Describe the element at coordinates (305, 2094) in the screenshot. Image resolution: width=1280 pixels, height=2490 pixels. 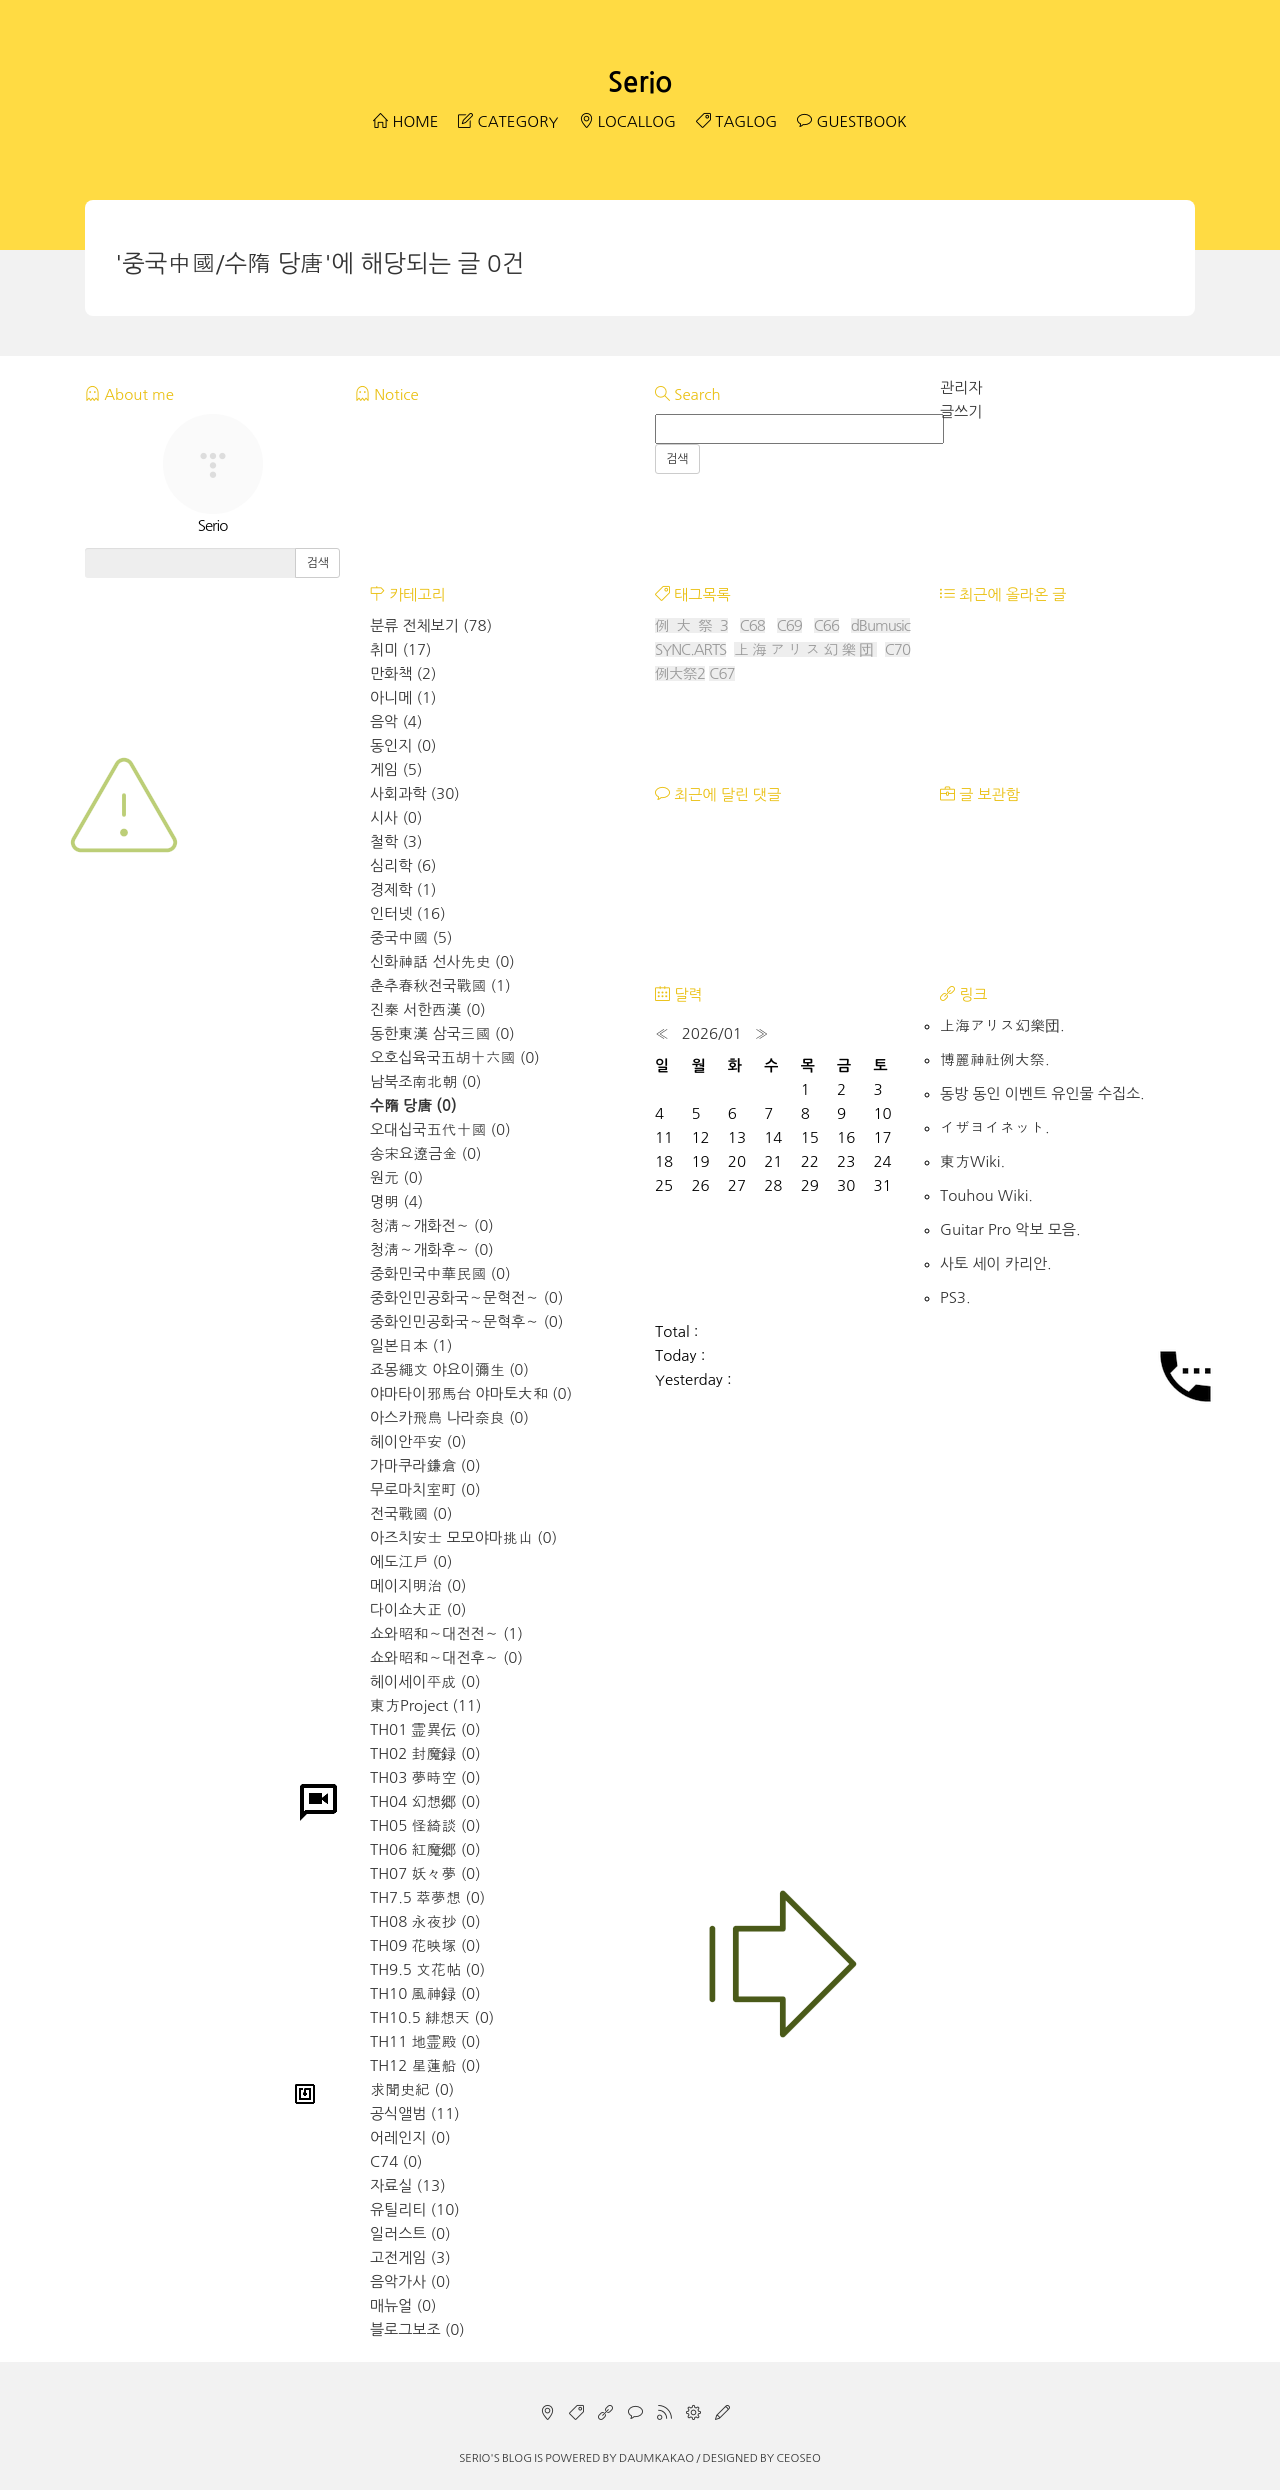
I see `enable NFC for contactless payments or transfers` at that location.